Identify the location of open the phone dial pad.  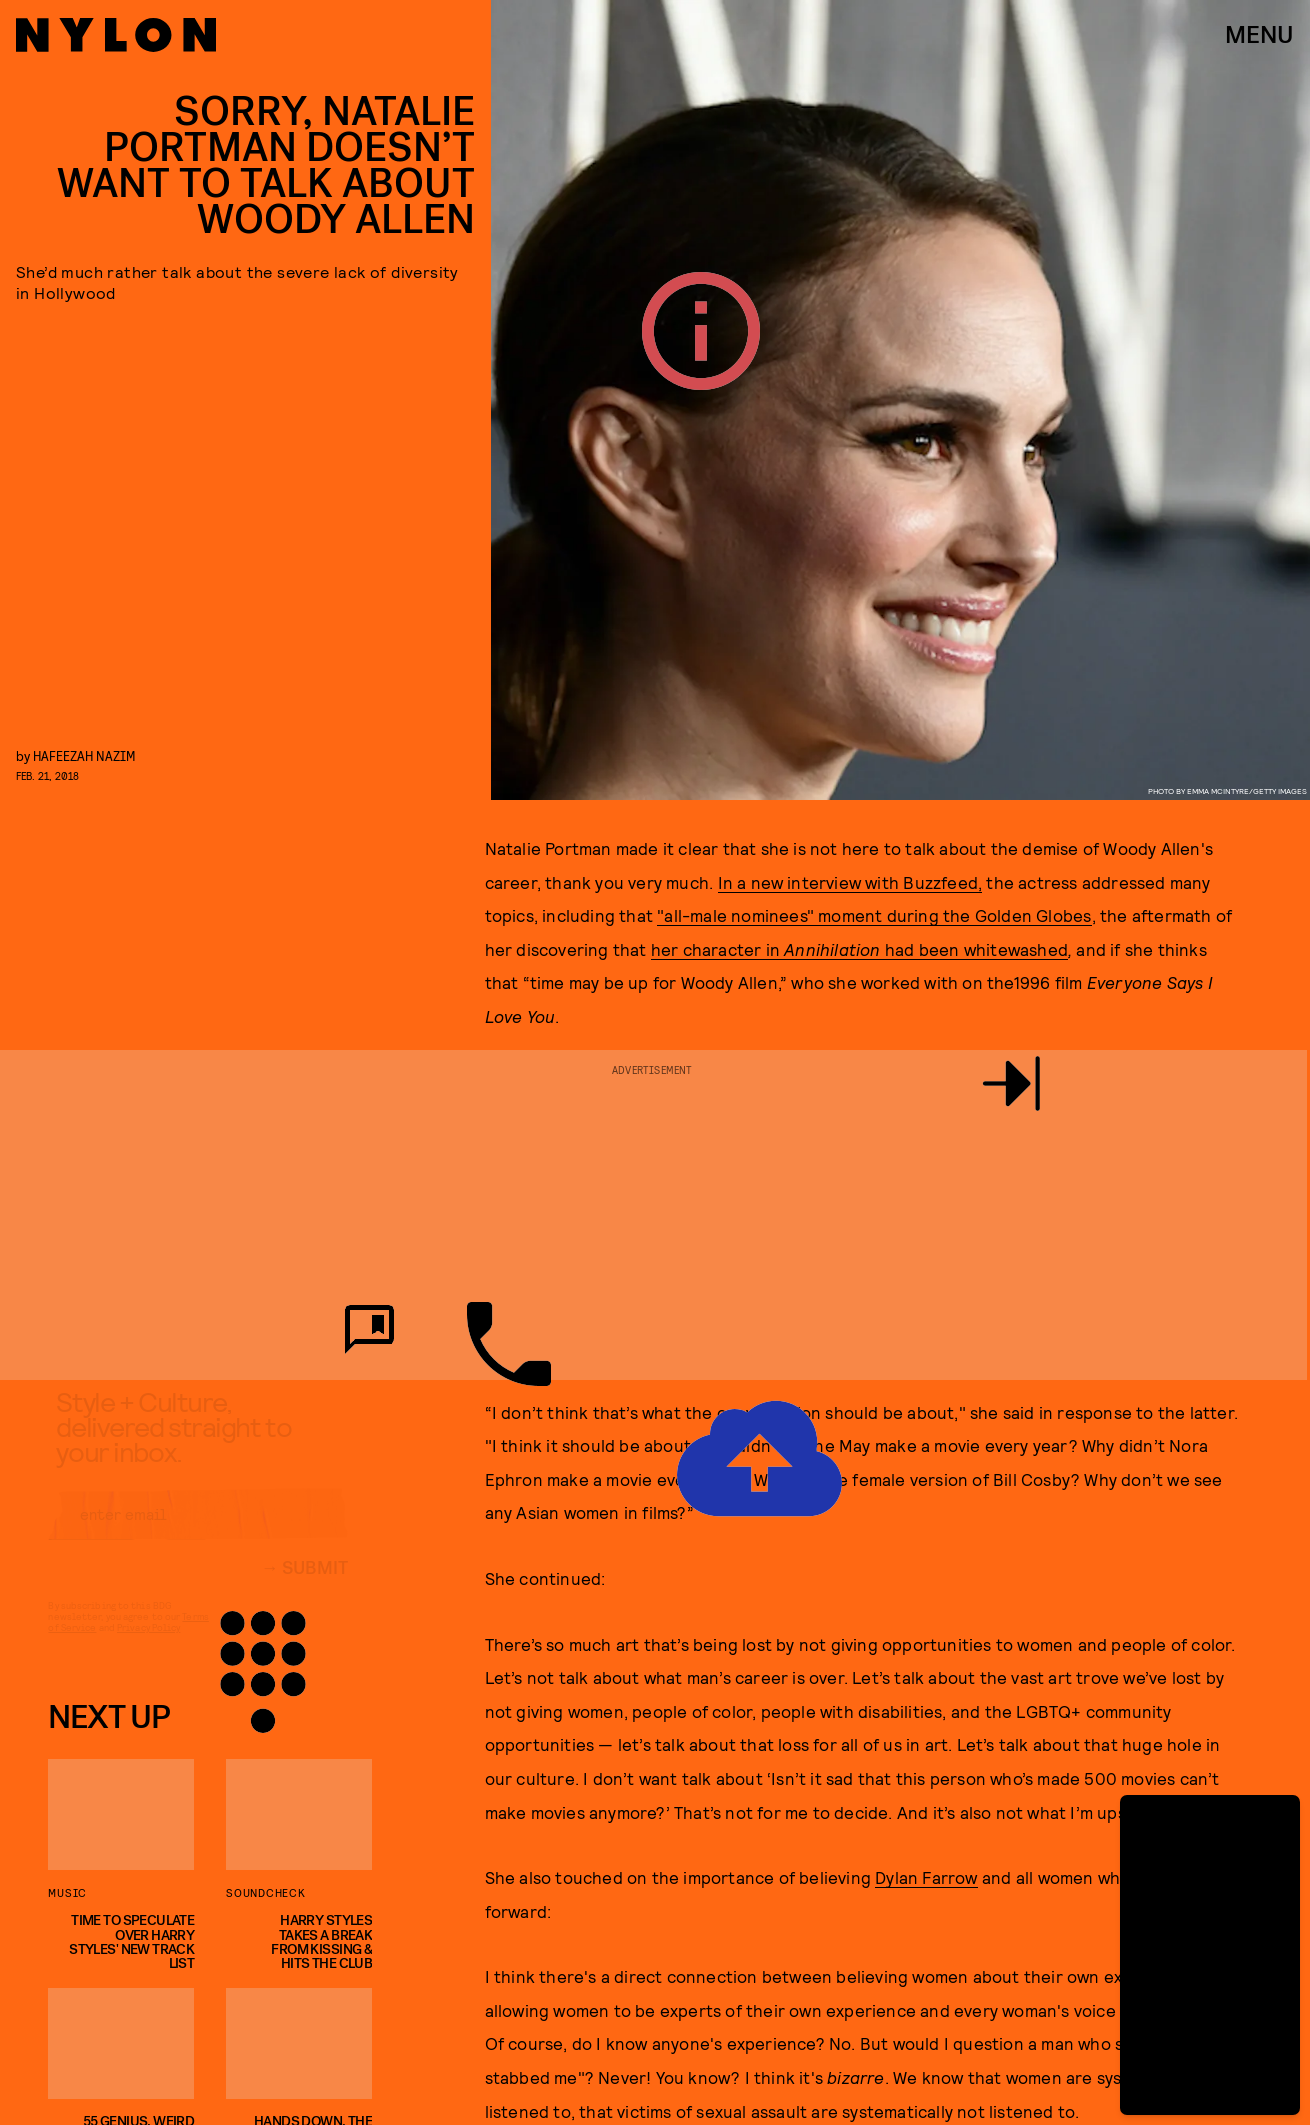
(263, 1672).